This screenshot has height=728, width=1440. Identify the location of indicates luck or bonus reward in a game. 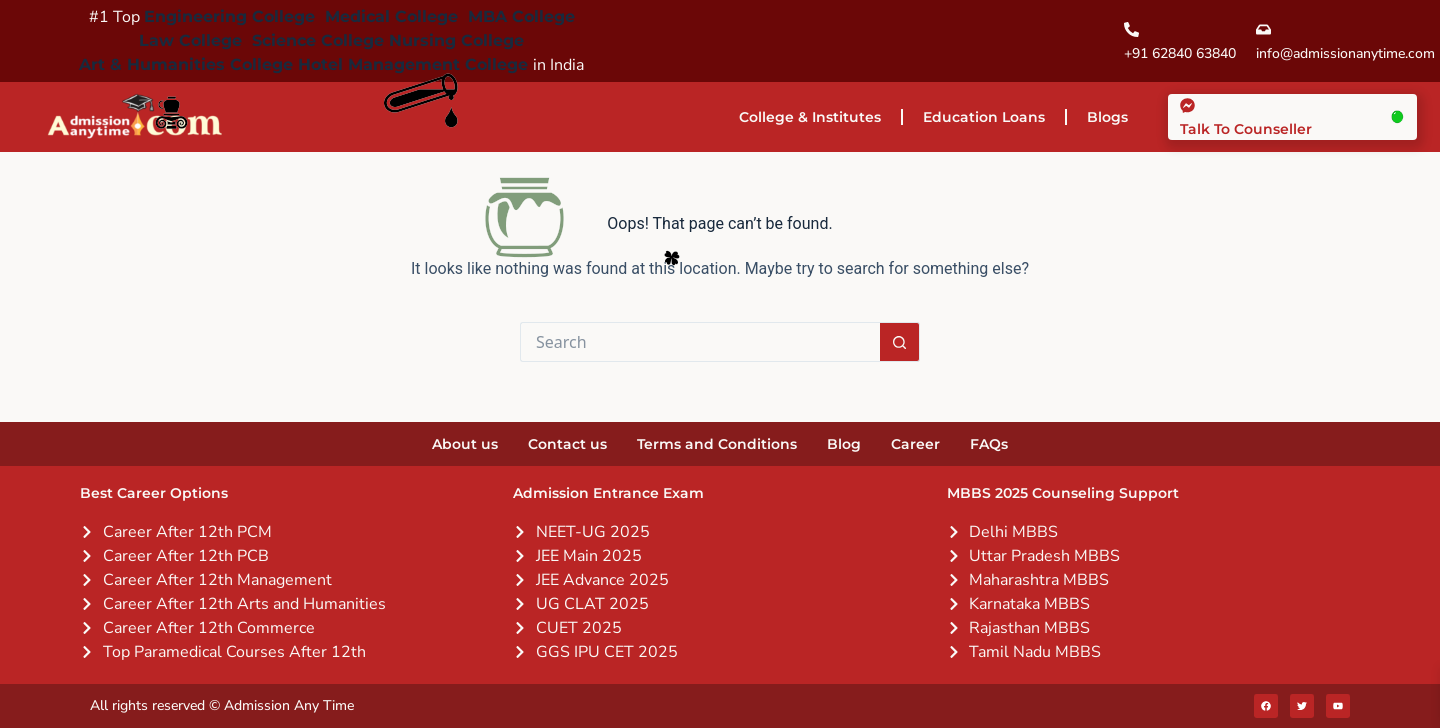
(672, 258).